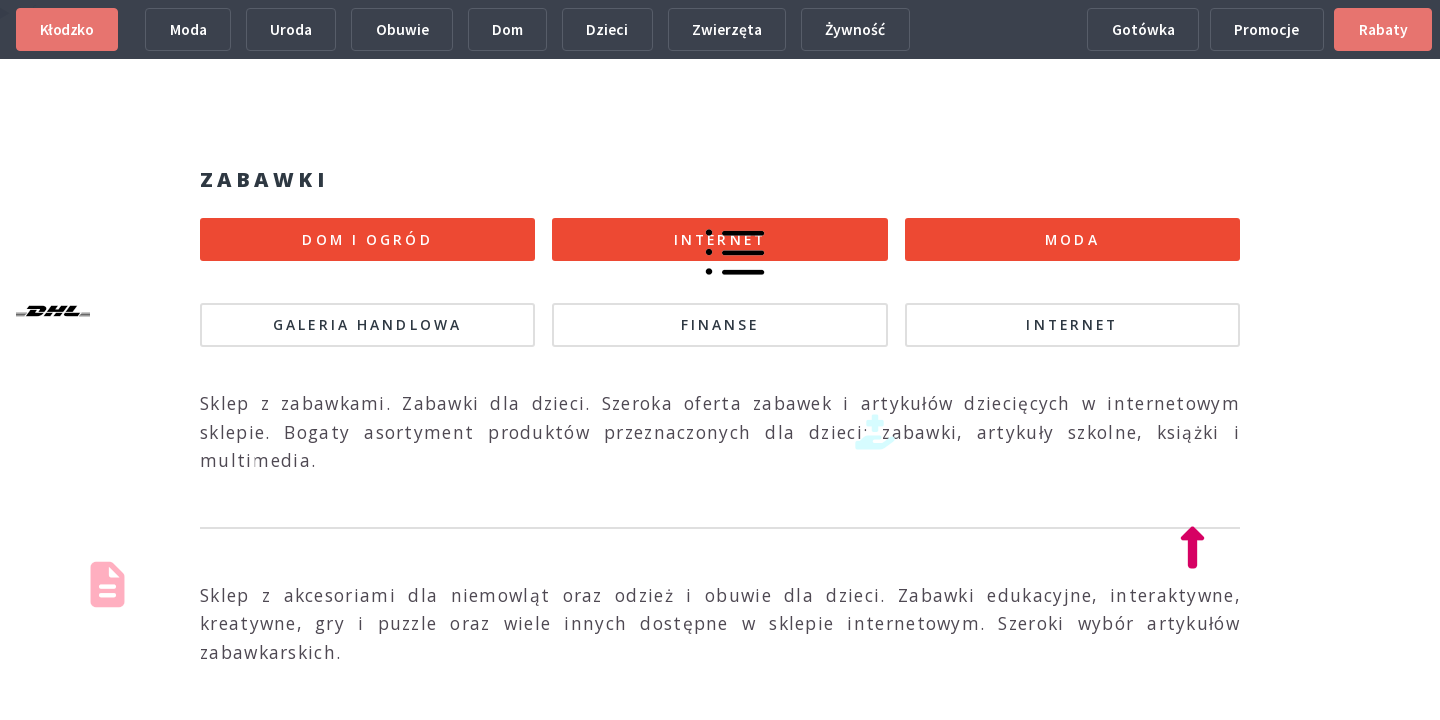 Image resolution: width=1440 pixels, height=720 pixels. Describe the element at coordinates (107, 584) in the screenshot. I see `view document or text file` at that location.